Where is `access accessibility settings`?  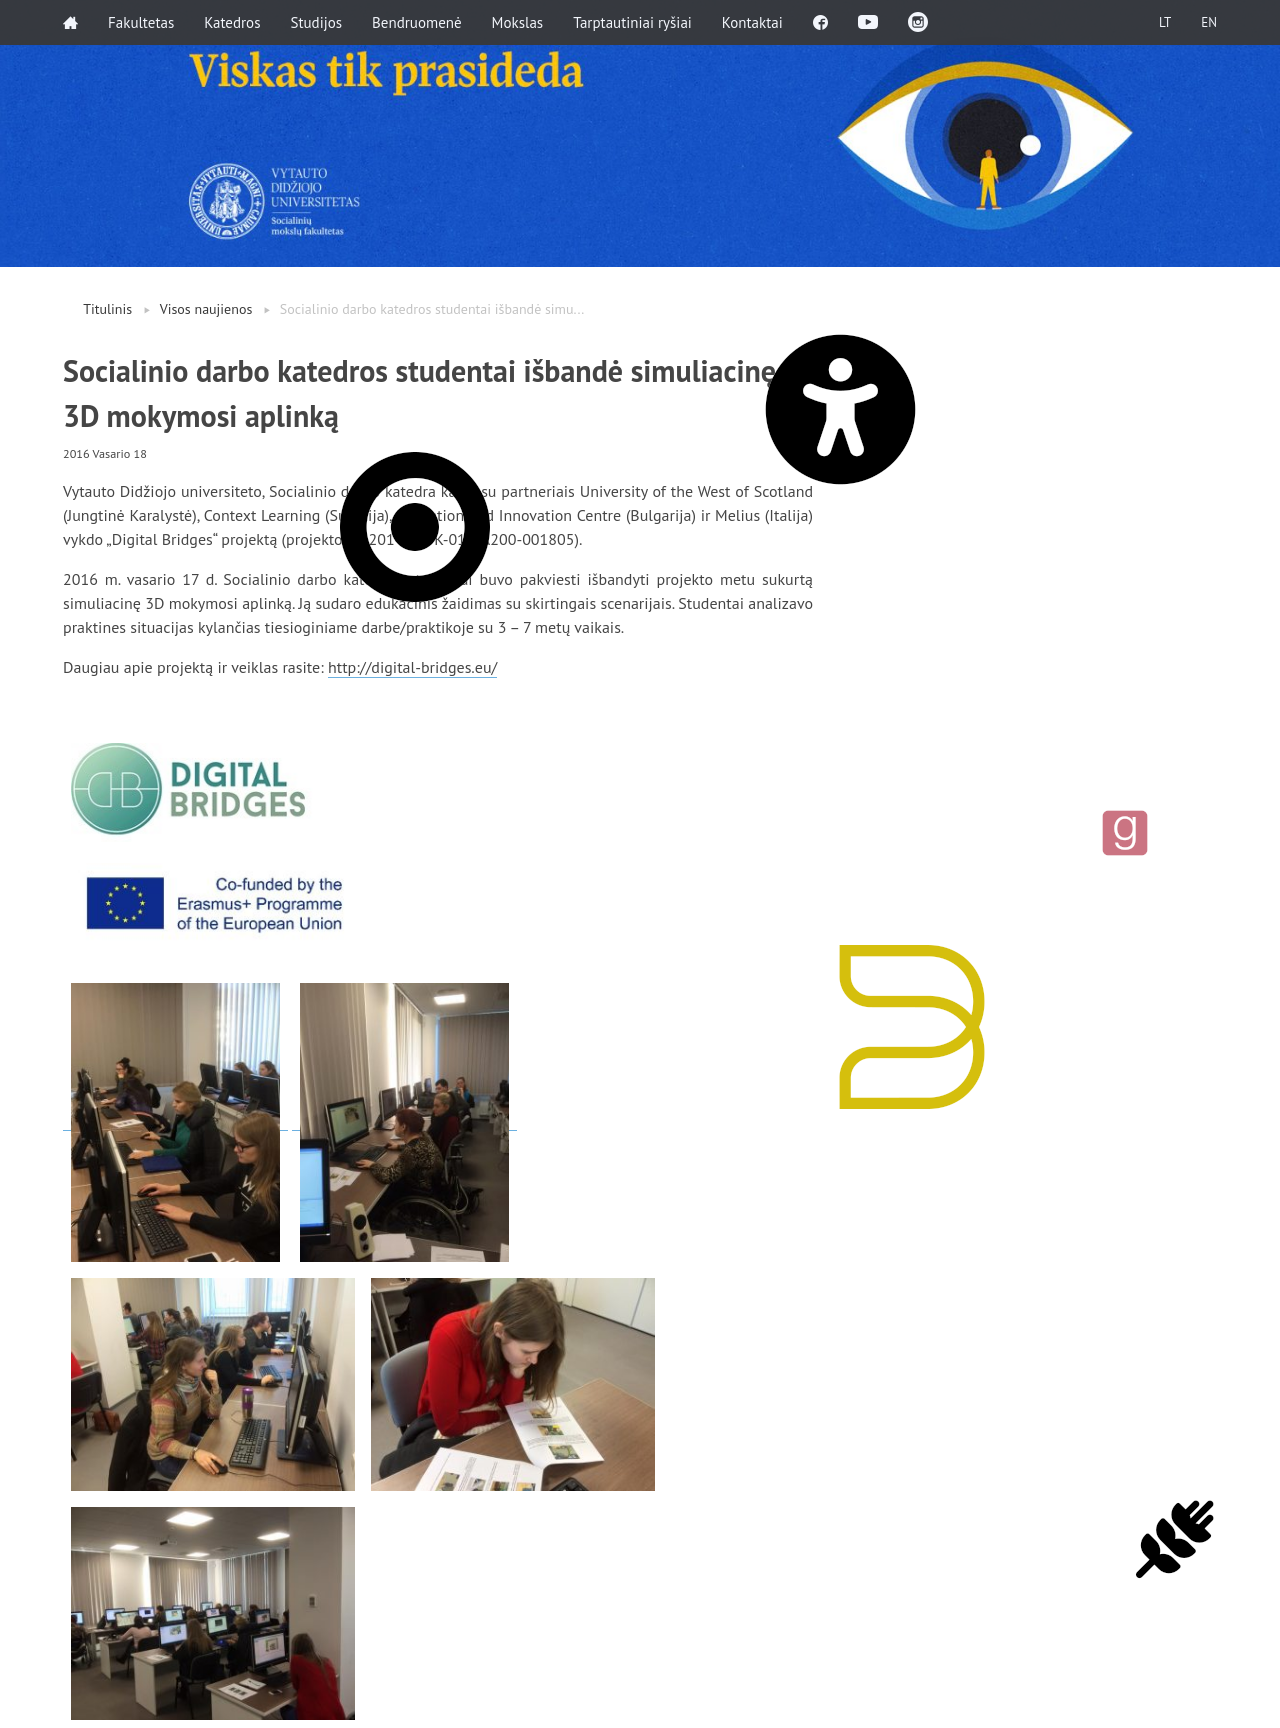 access accessibility settings is located at coordinates (840, 409).